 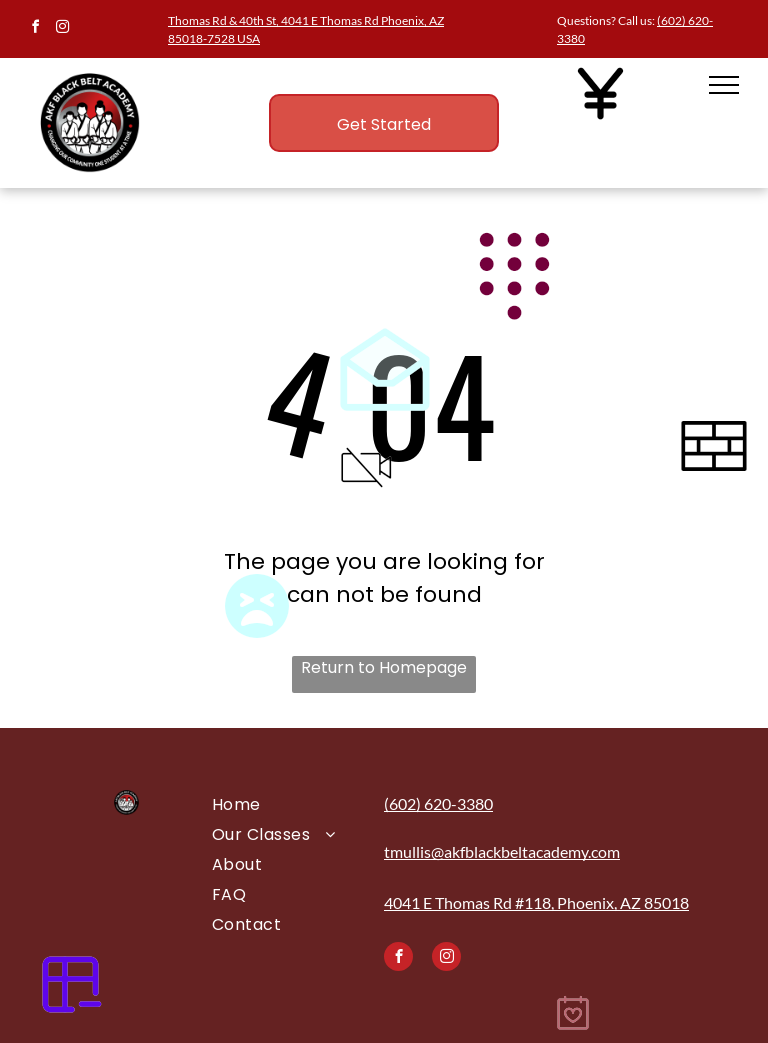 I want to click on indicates user fatigue or exhaustion status, so click(x=257, y=606).